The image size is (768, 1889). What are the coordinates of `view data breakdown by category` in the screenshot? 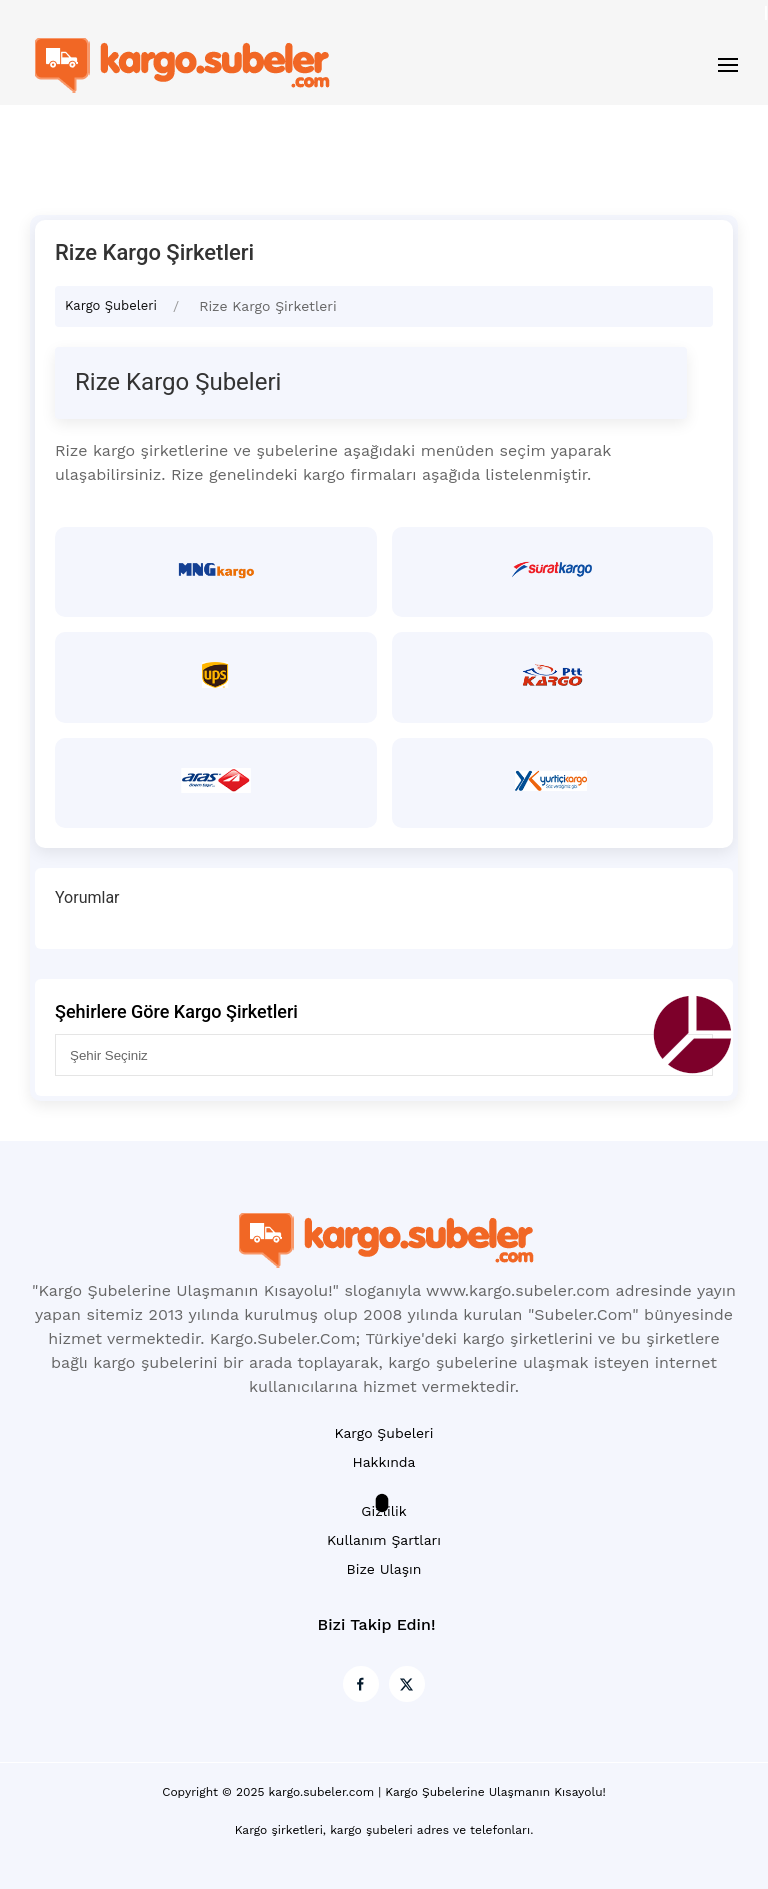 It's located at (692, 1034).